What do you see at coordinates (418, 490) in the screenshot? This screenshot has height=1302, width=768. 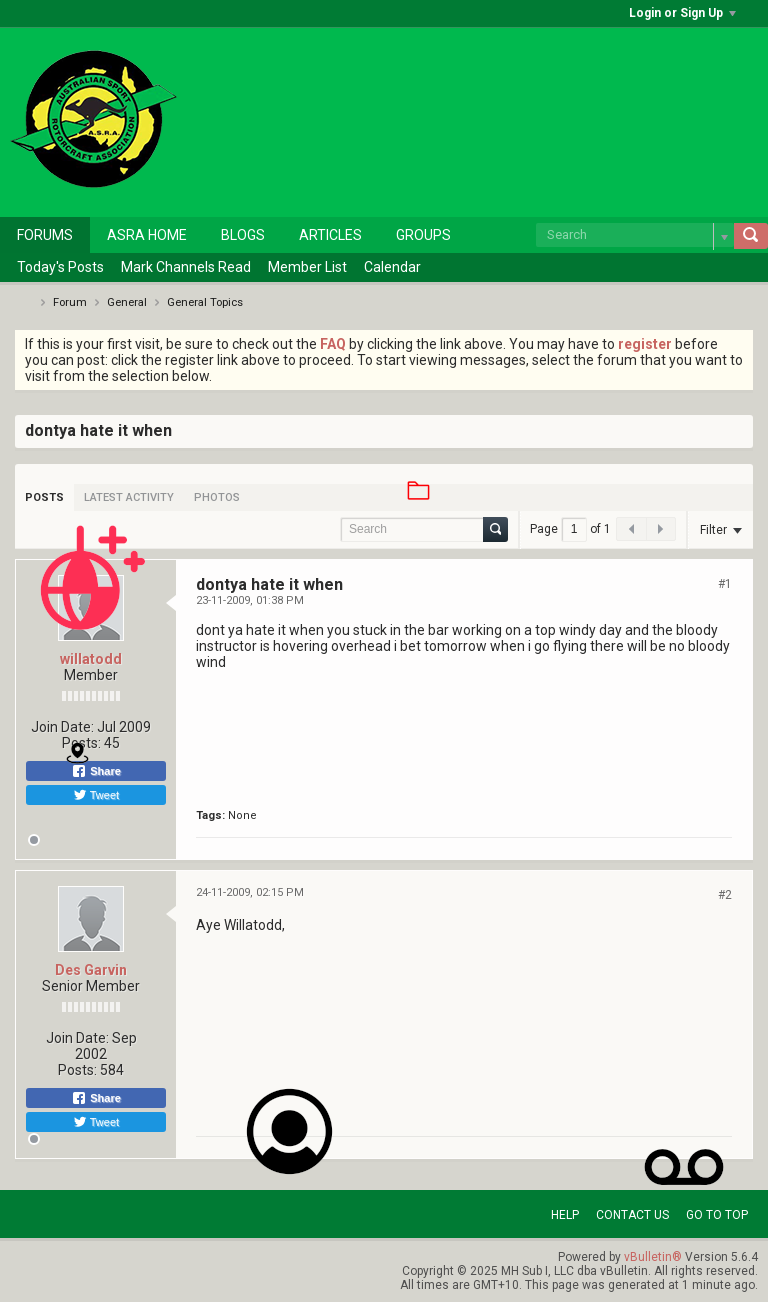 I see `open folder to view files` at bounding box center [418, 490].